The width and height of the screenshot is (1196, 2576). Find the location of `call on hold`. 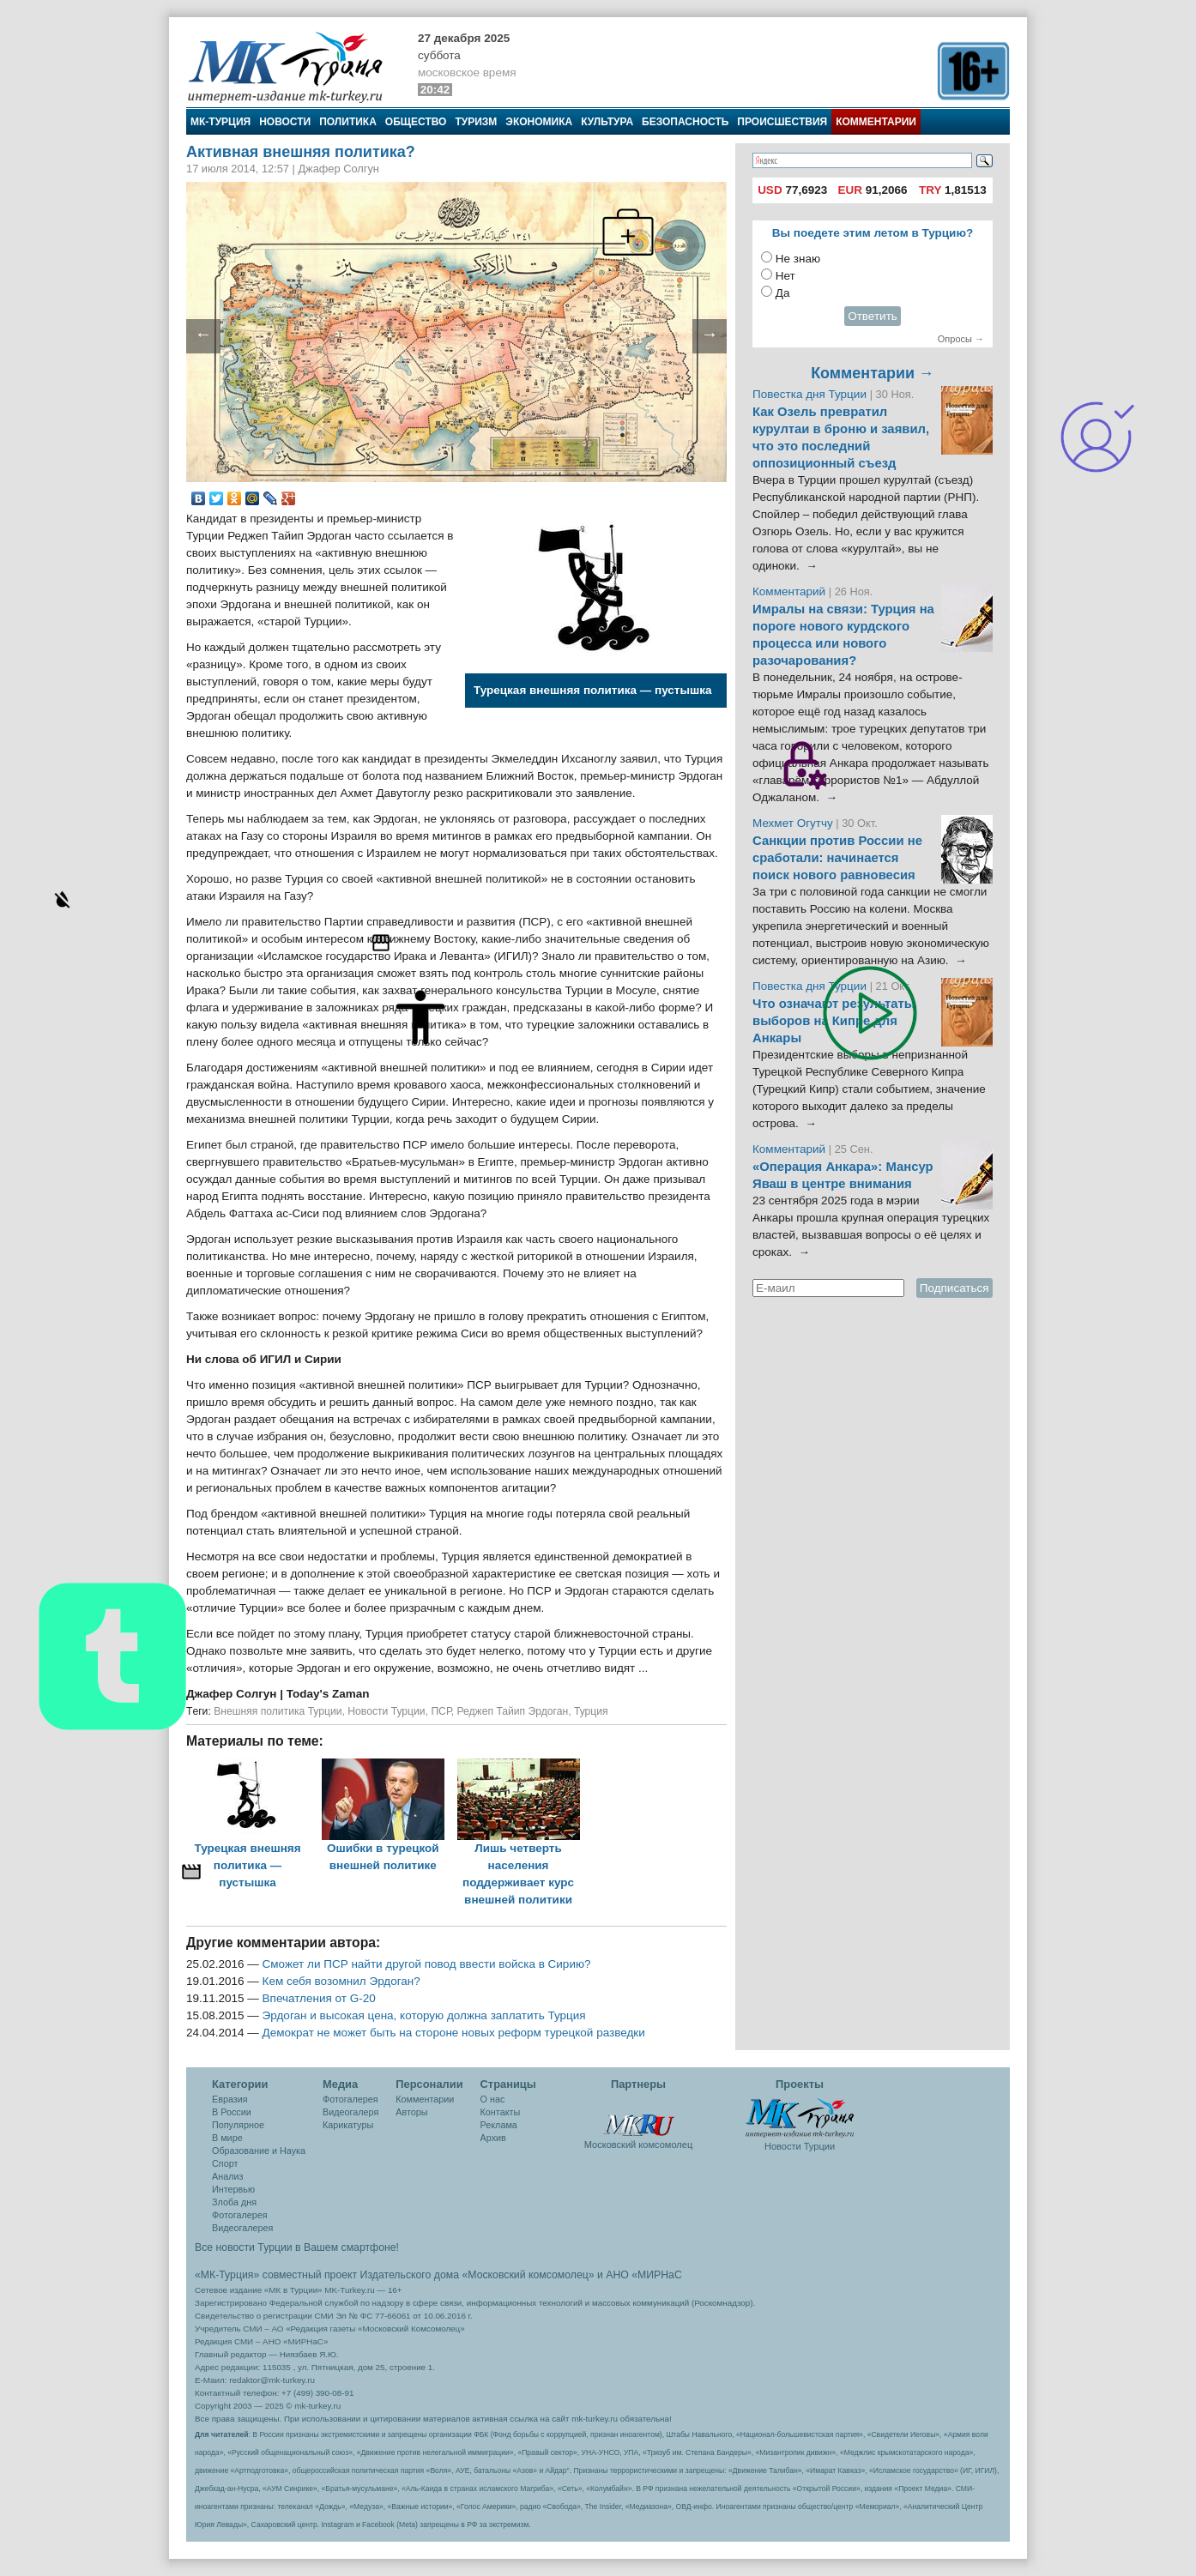

call on hold is located at coordinates (595, 580).